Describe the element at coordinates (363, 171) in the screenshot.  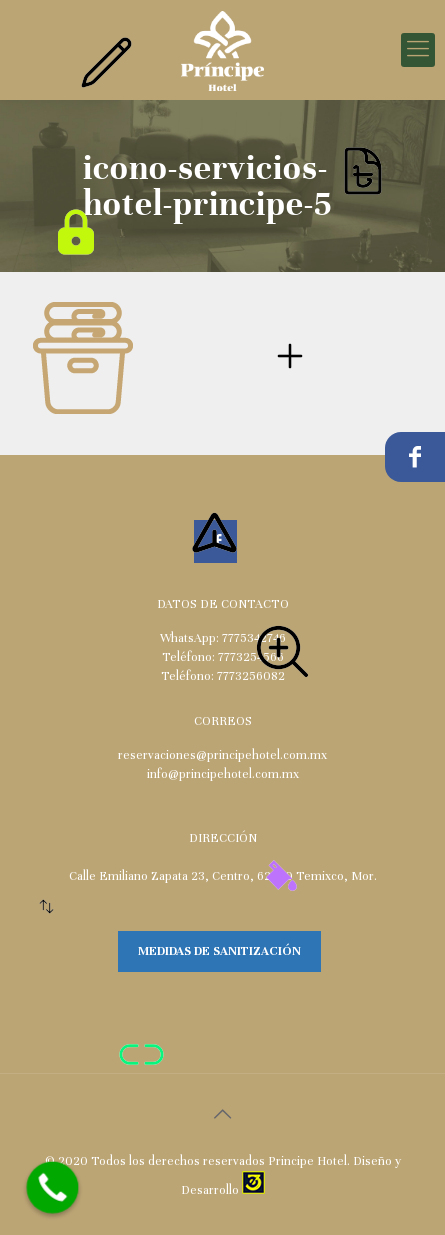
I see `view bangladeshi taka financial document` at that location.